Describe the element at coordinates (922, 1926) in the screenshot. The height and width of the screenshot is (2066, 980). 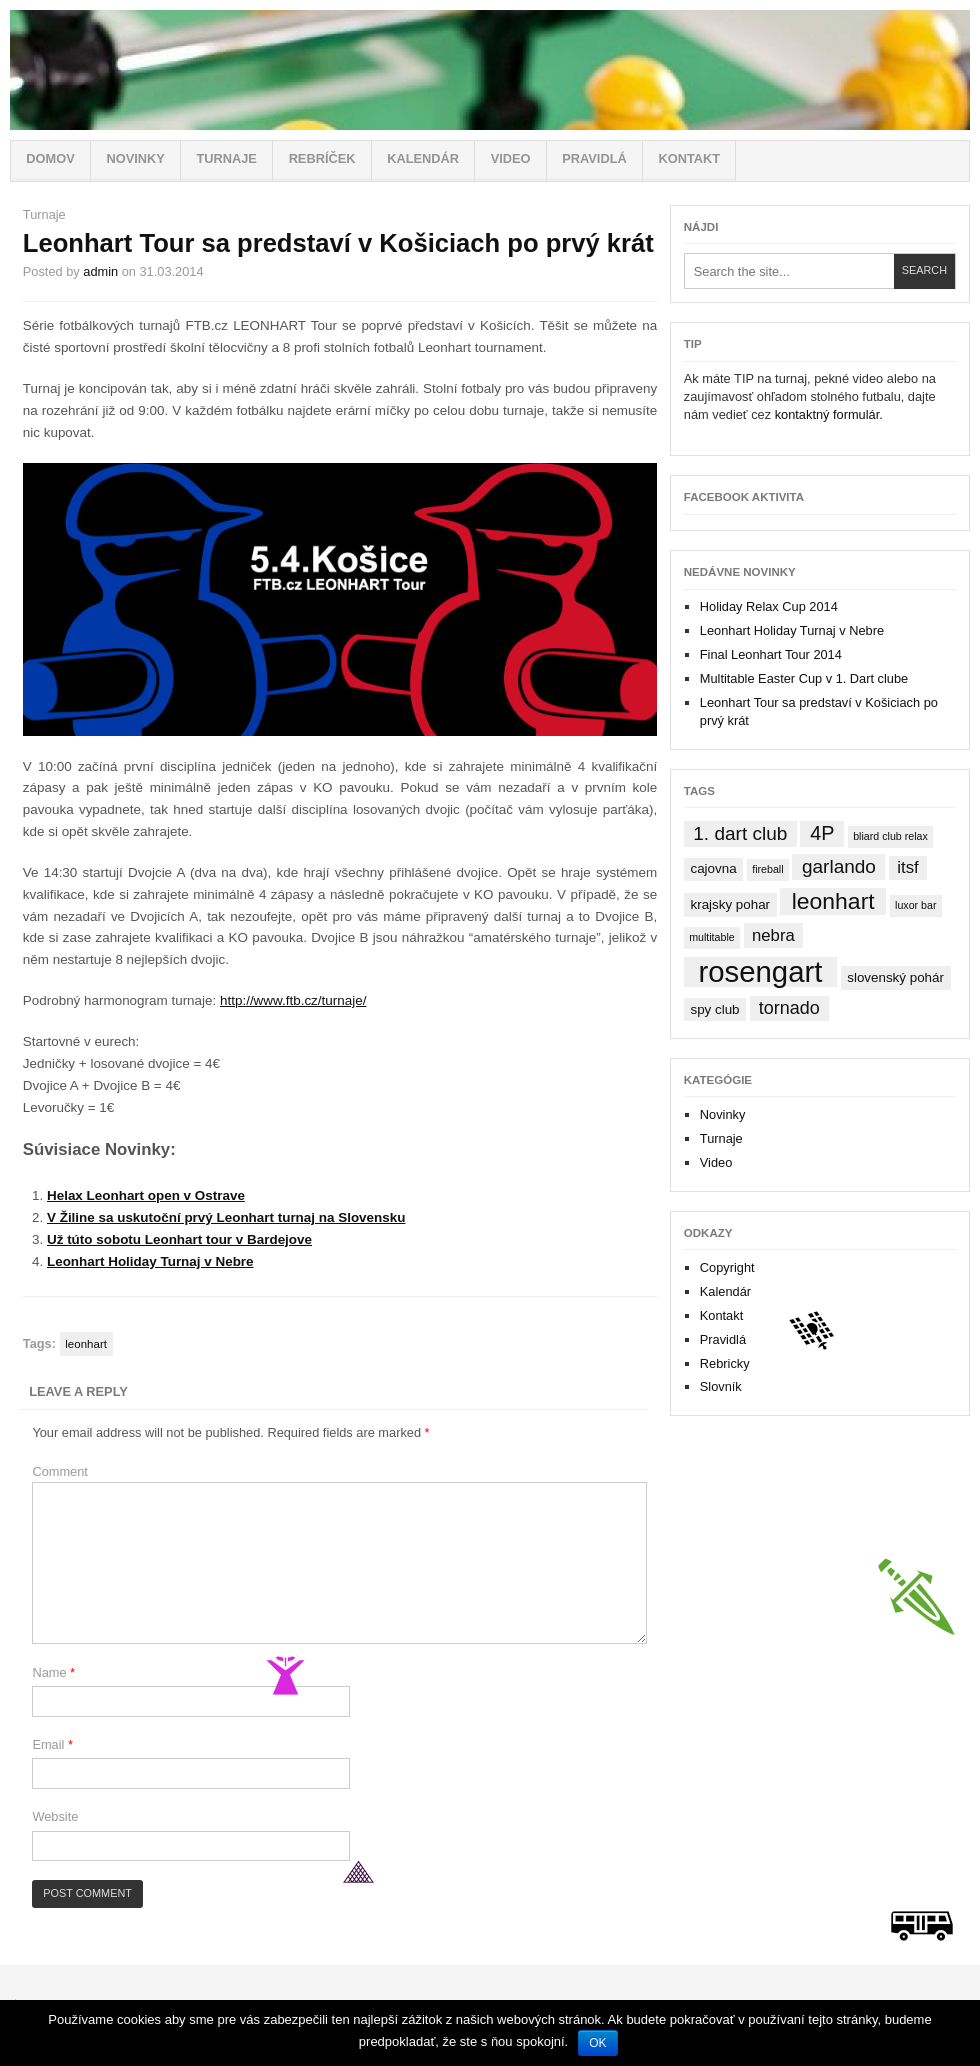
I see `view public transit options` at that location.